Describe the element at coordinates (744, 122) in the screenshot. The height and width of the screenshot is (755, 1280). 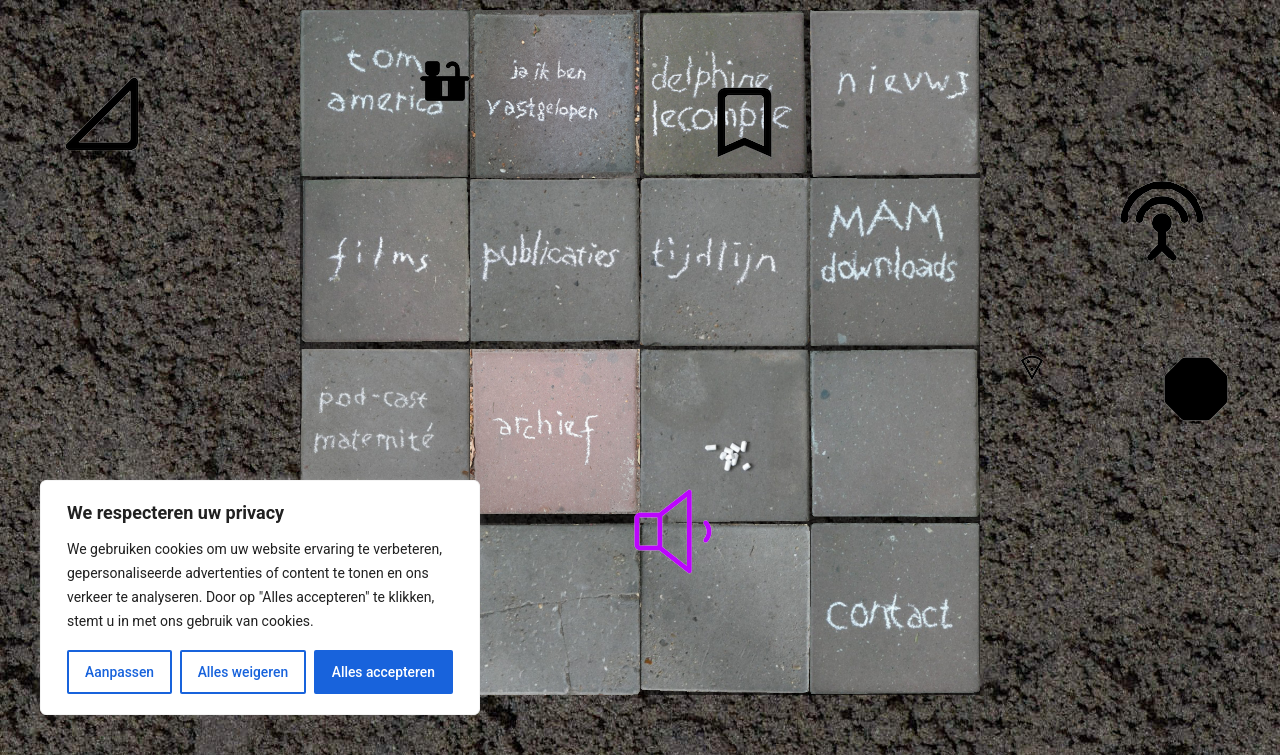
I see `save this item for later` at that location.